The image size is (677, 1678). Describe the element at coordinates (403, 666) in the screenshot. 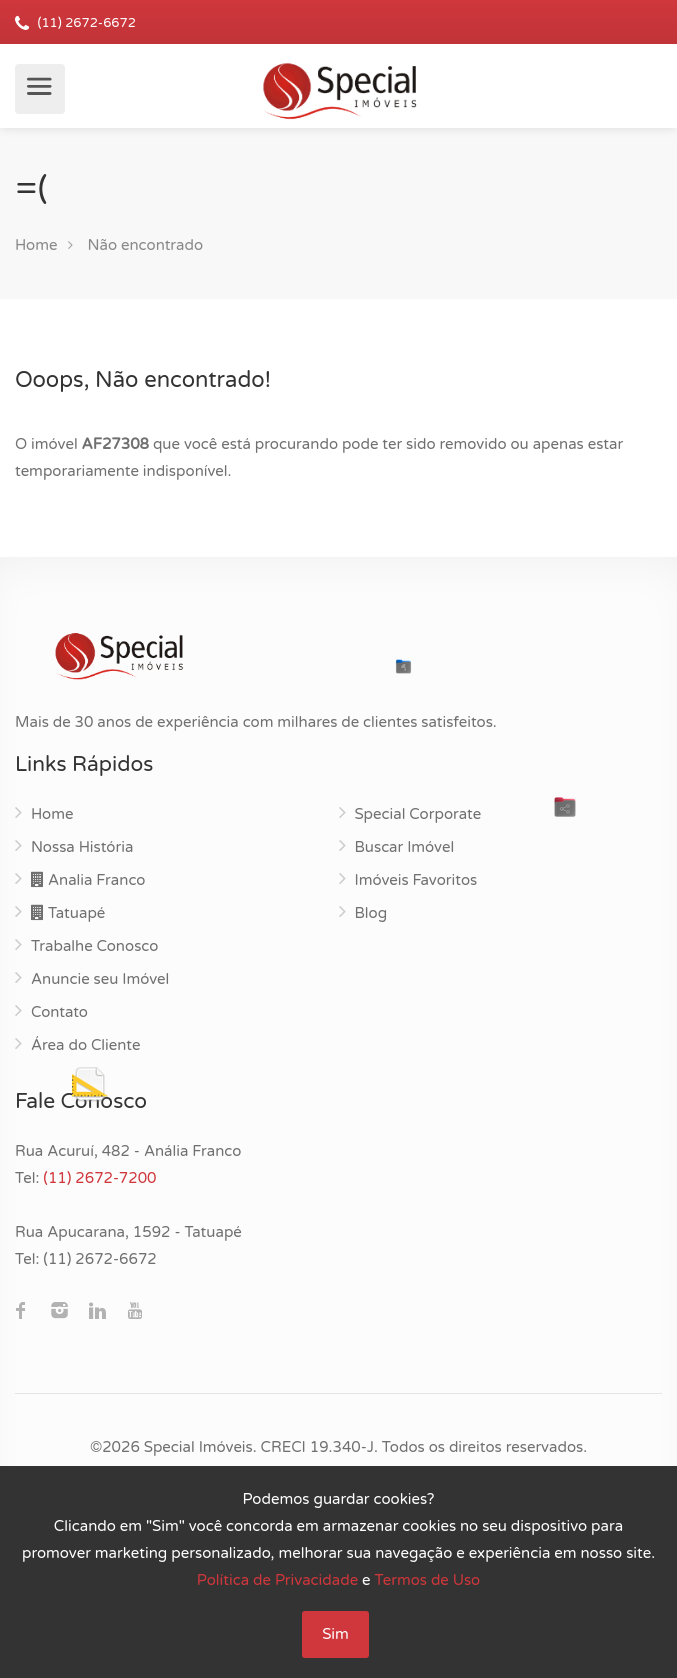

I see `open insync cloud sync folder` at that location.